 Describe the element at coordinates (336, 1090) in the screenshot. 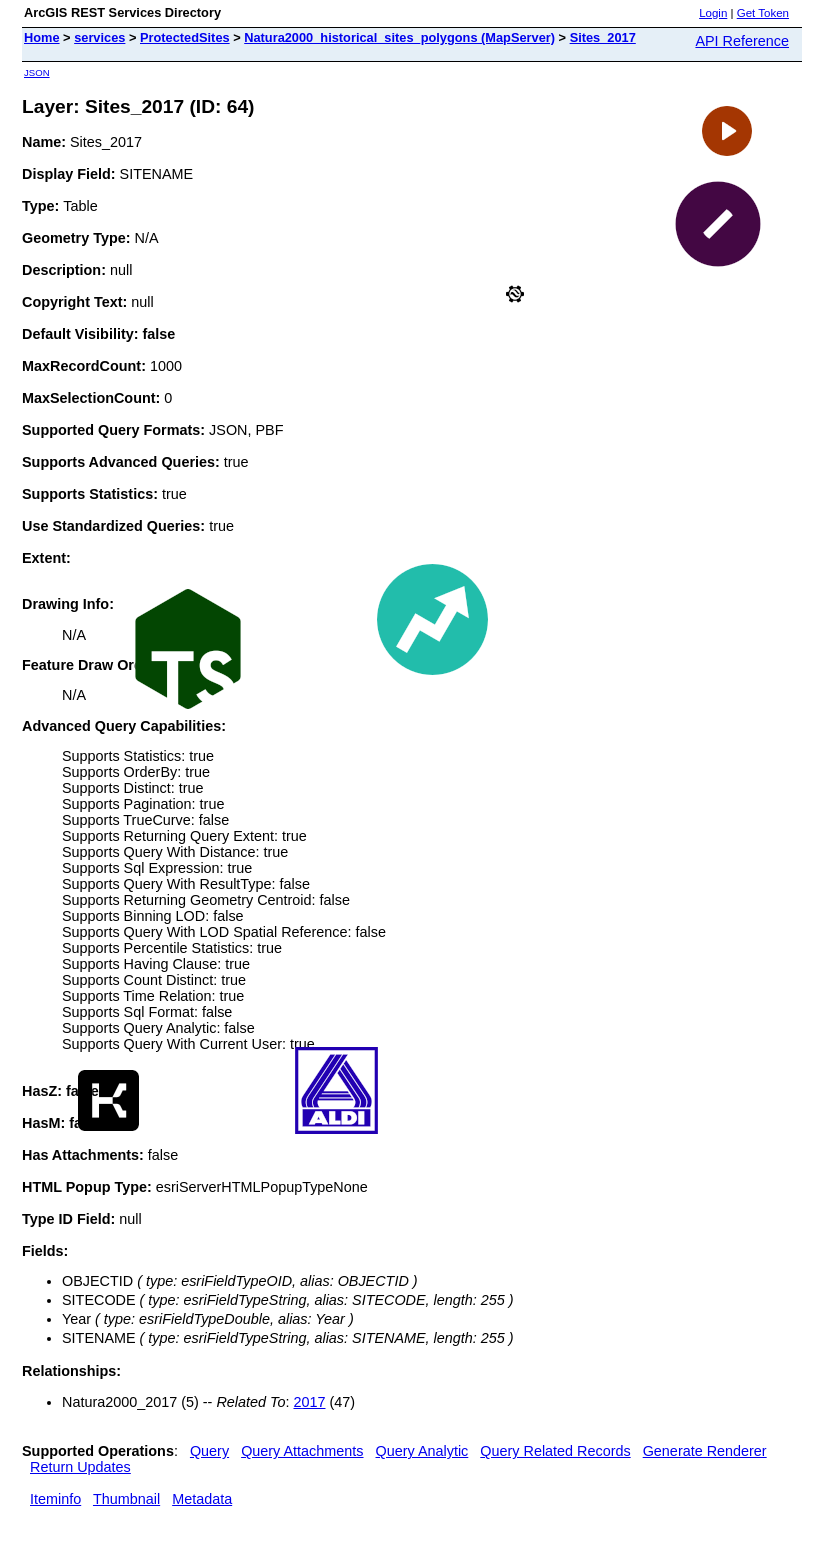

I see `aldi nord company logo` at that location.